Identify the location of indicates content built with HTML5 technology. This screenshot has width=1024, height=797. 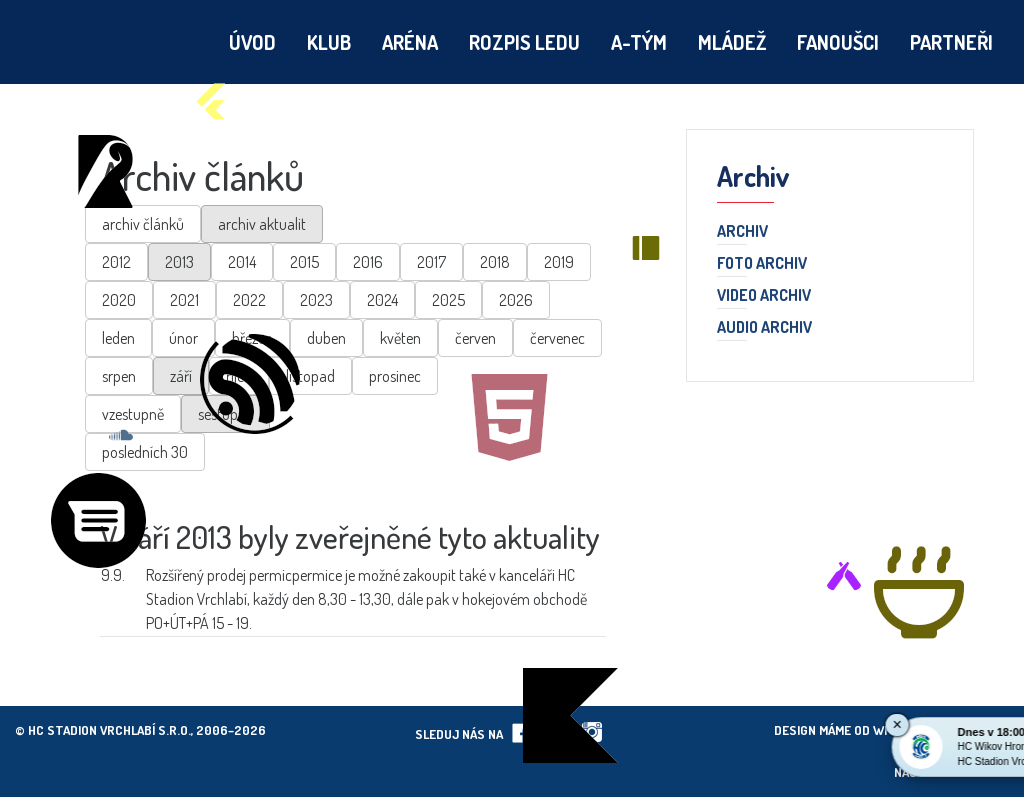
(509, 417).